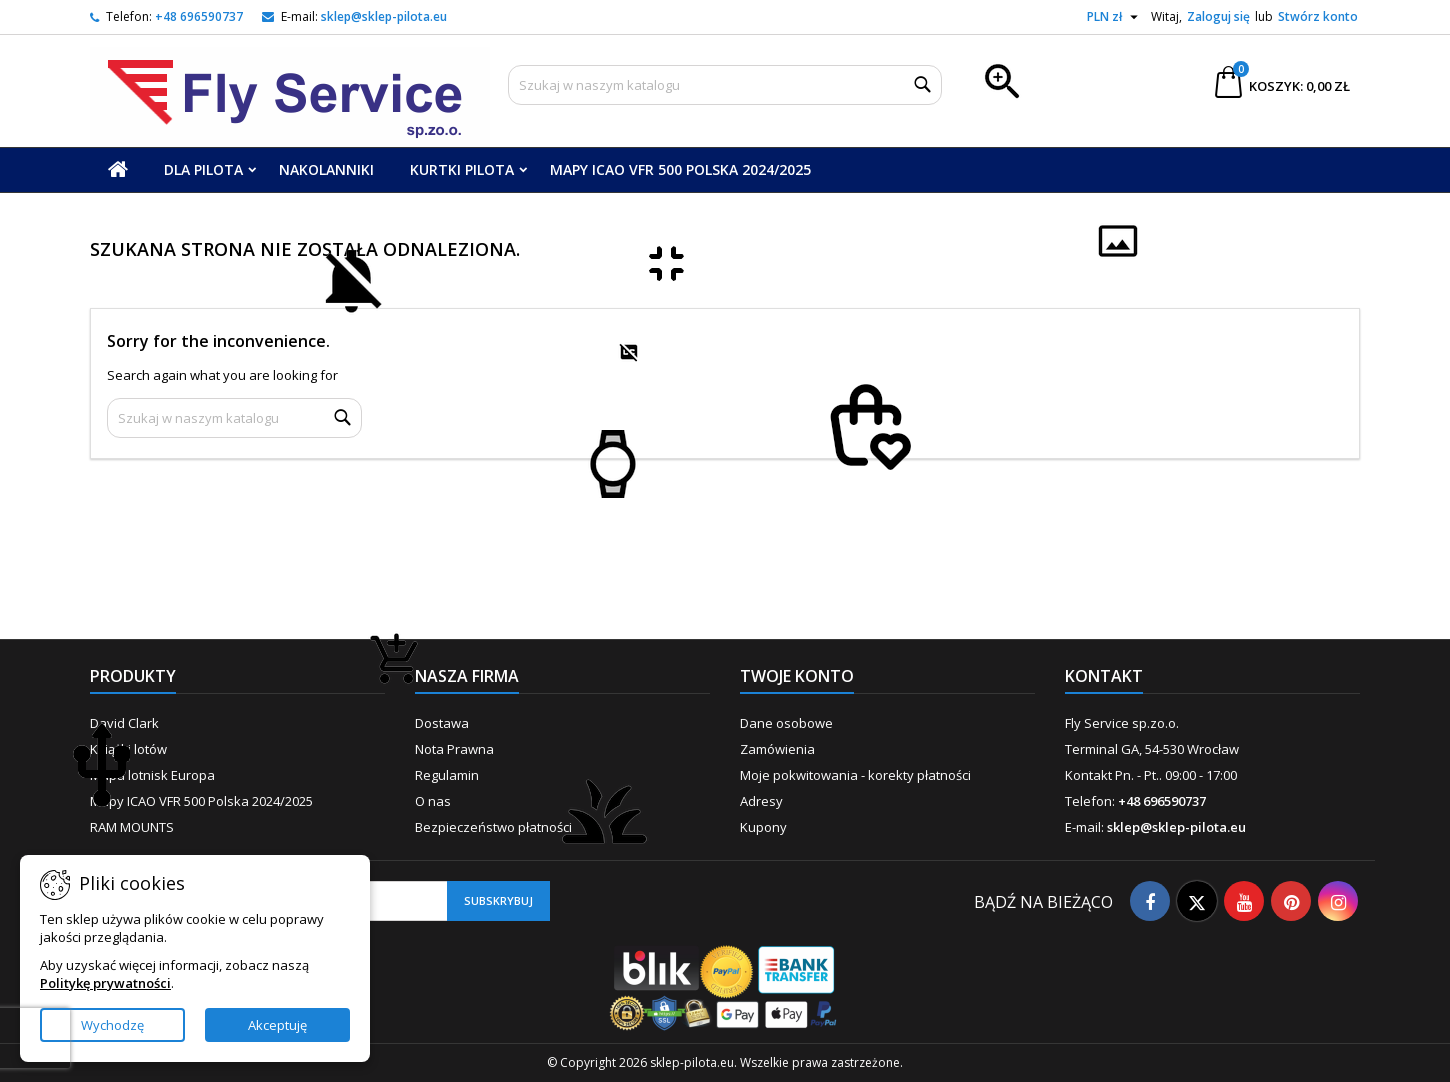 This screenshot has height=1082, width=1450. I want to click on view your wishlist or saved items, so click(866, 425).